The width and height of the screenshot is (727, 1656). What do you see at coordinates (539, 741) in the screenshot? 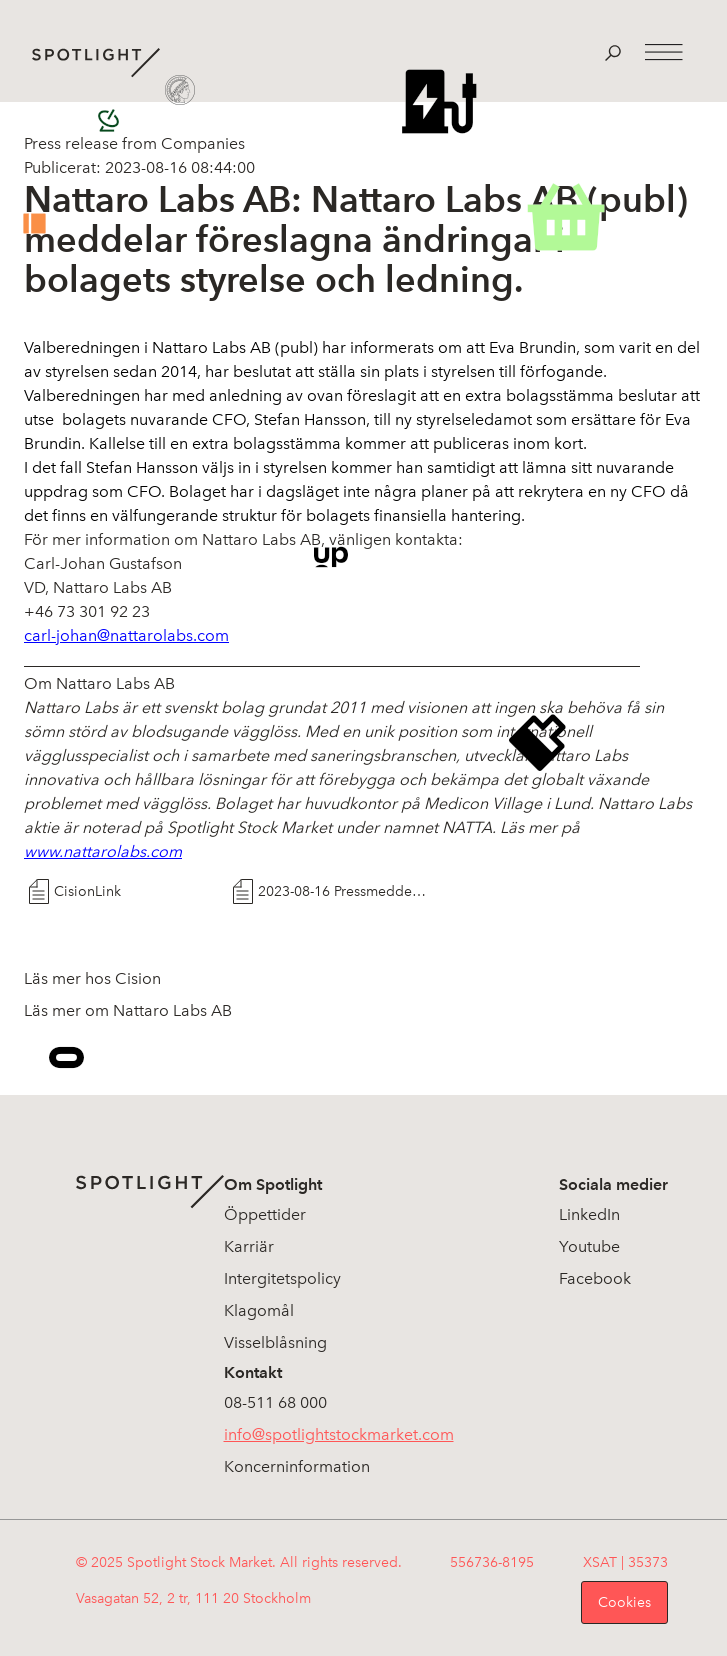
I see `access brush or painting tools` at bounding box center [539, 741].